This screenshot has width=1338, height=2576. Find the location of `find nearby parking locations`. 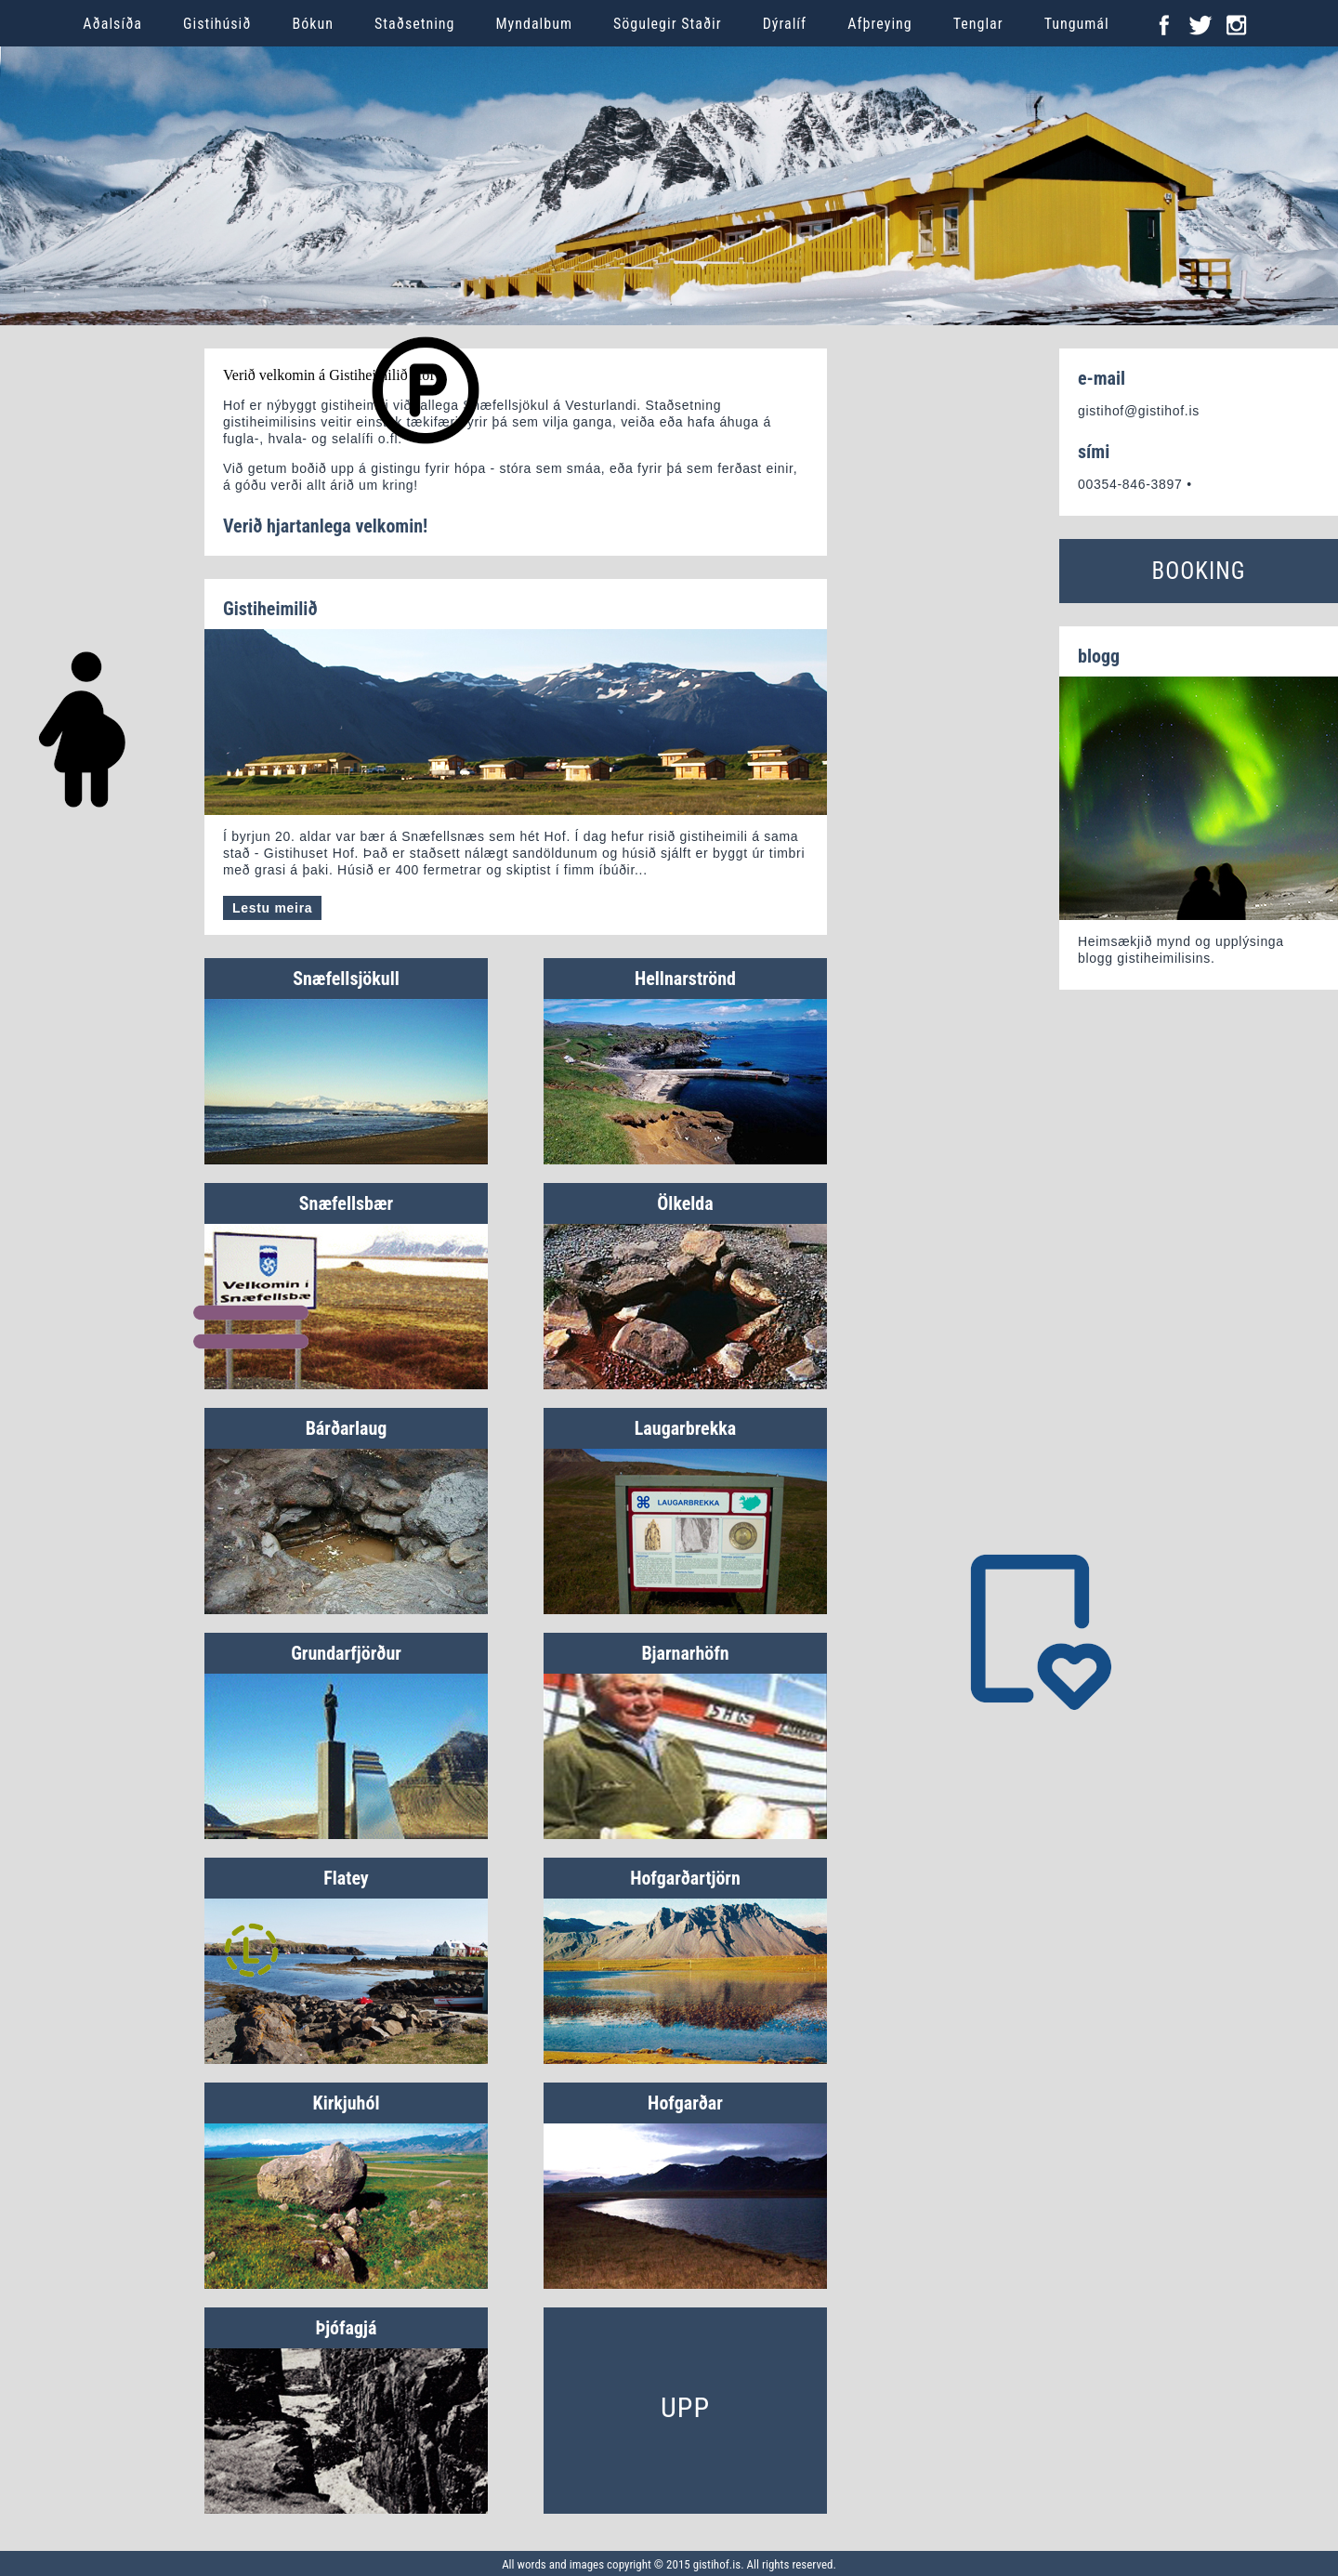

find nearby parking locations is located at coordinates (426, 390).